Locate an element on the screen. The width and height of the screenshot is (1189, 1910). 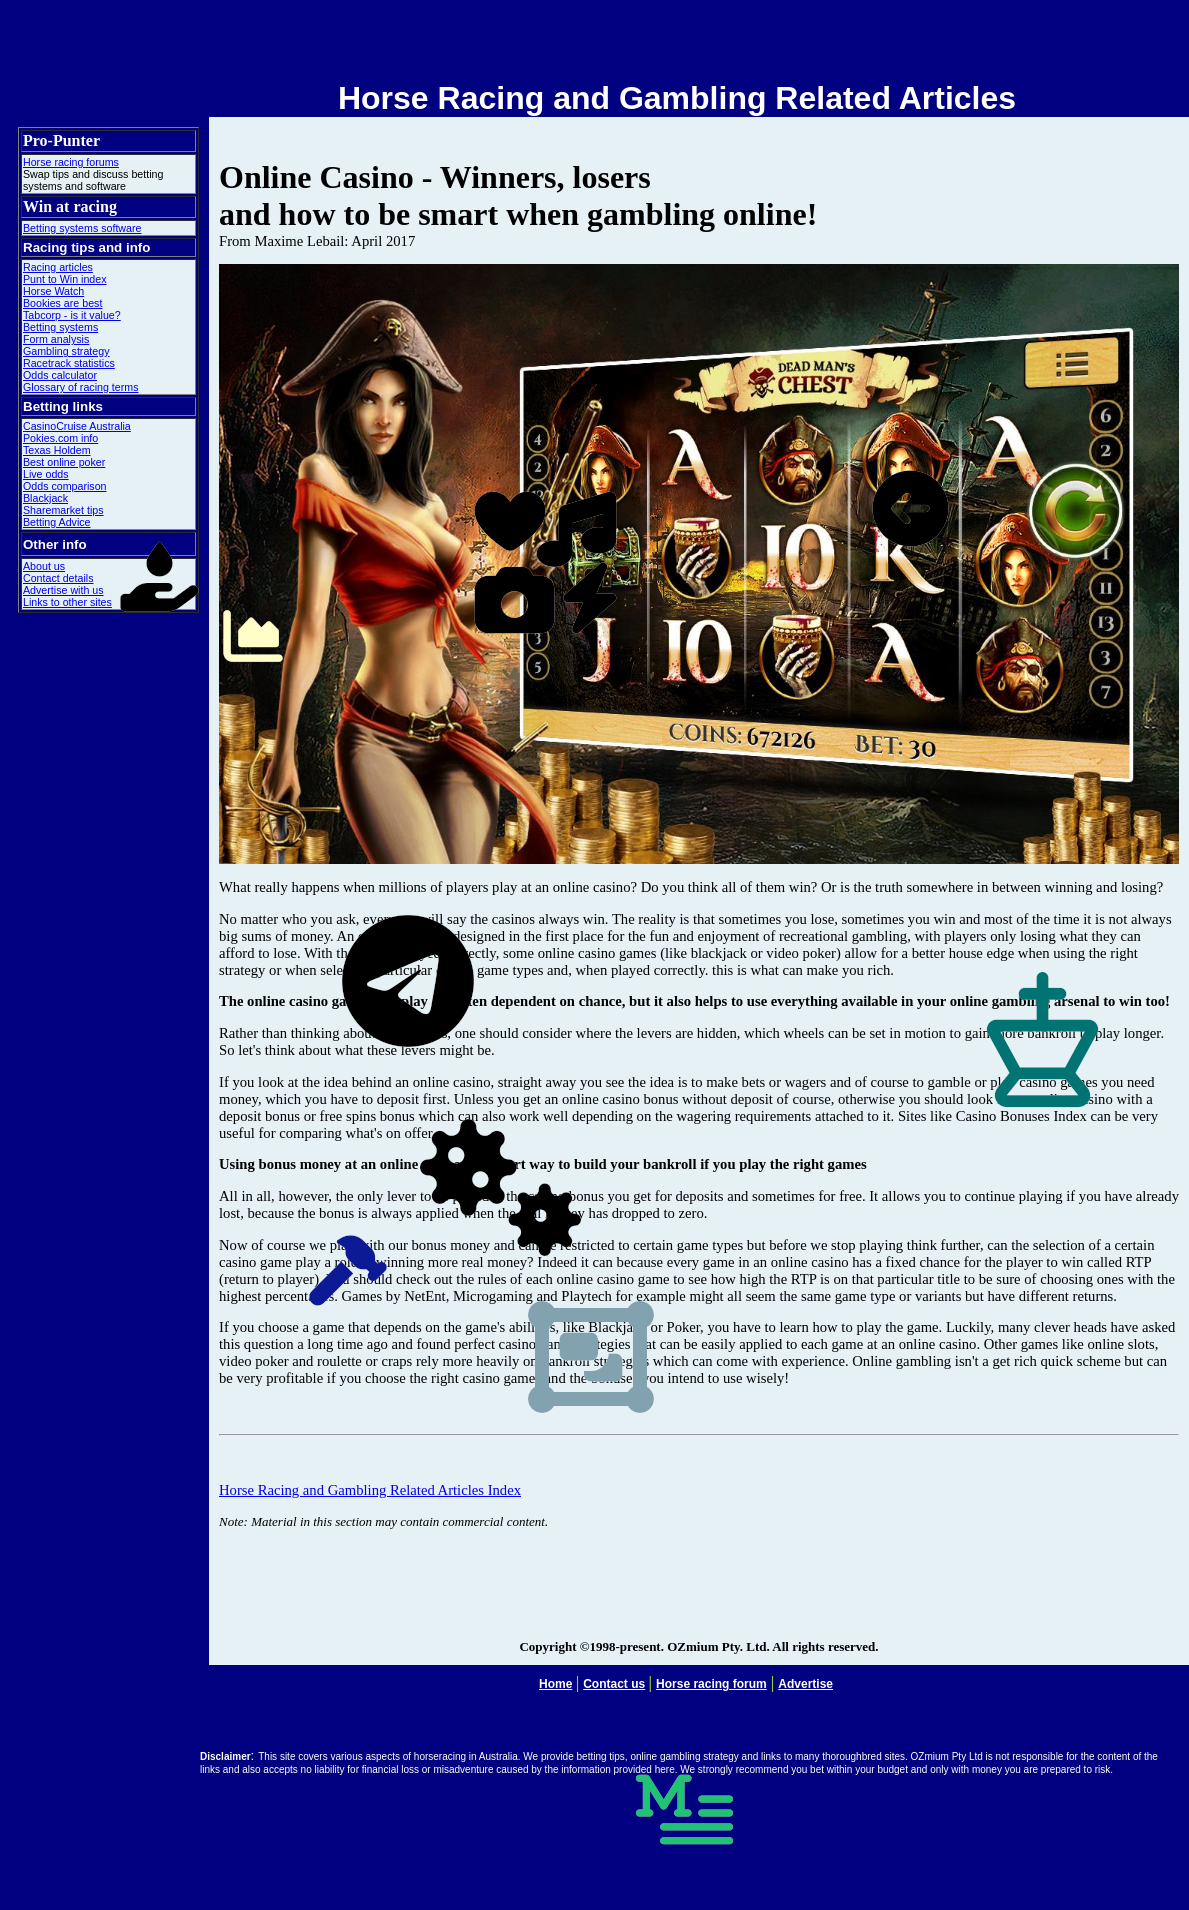
browse icon library or icon collection is located at coordinates (545, 562).